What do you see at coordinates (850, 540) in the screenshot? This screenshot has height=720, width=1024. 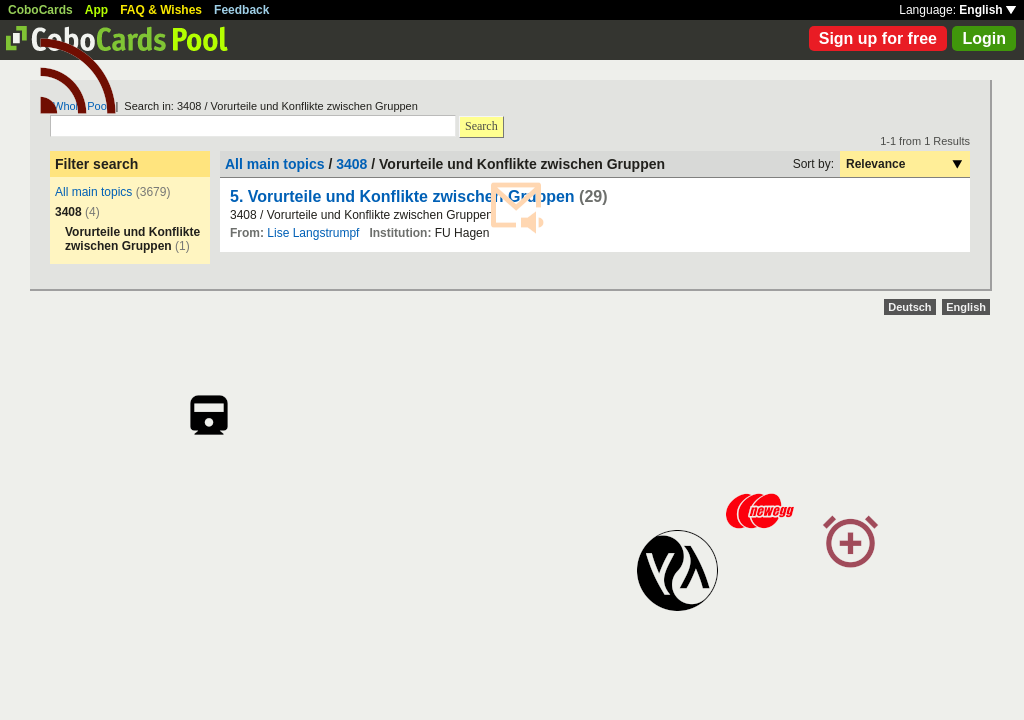 I see `add a new alarm` at bounding box center [850, 540].